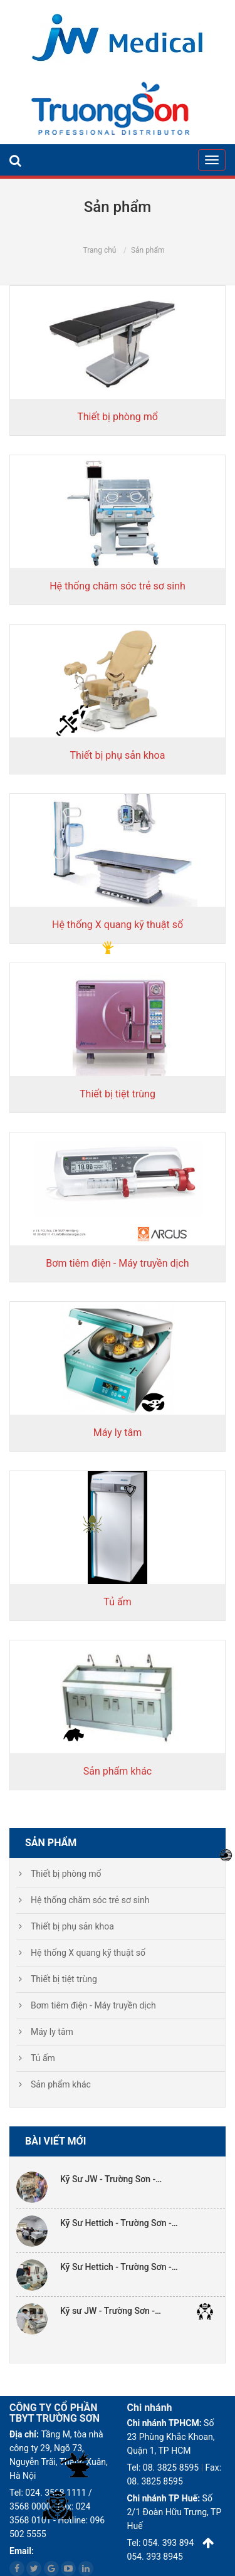 This screenshot has width=235, height=2576. What do you see at coordinates (108, 948) in the screenshot?
I see `high-five or wave gesture` at bounding box center [108, 948].